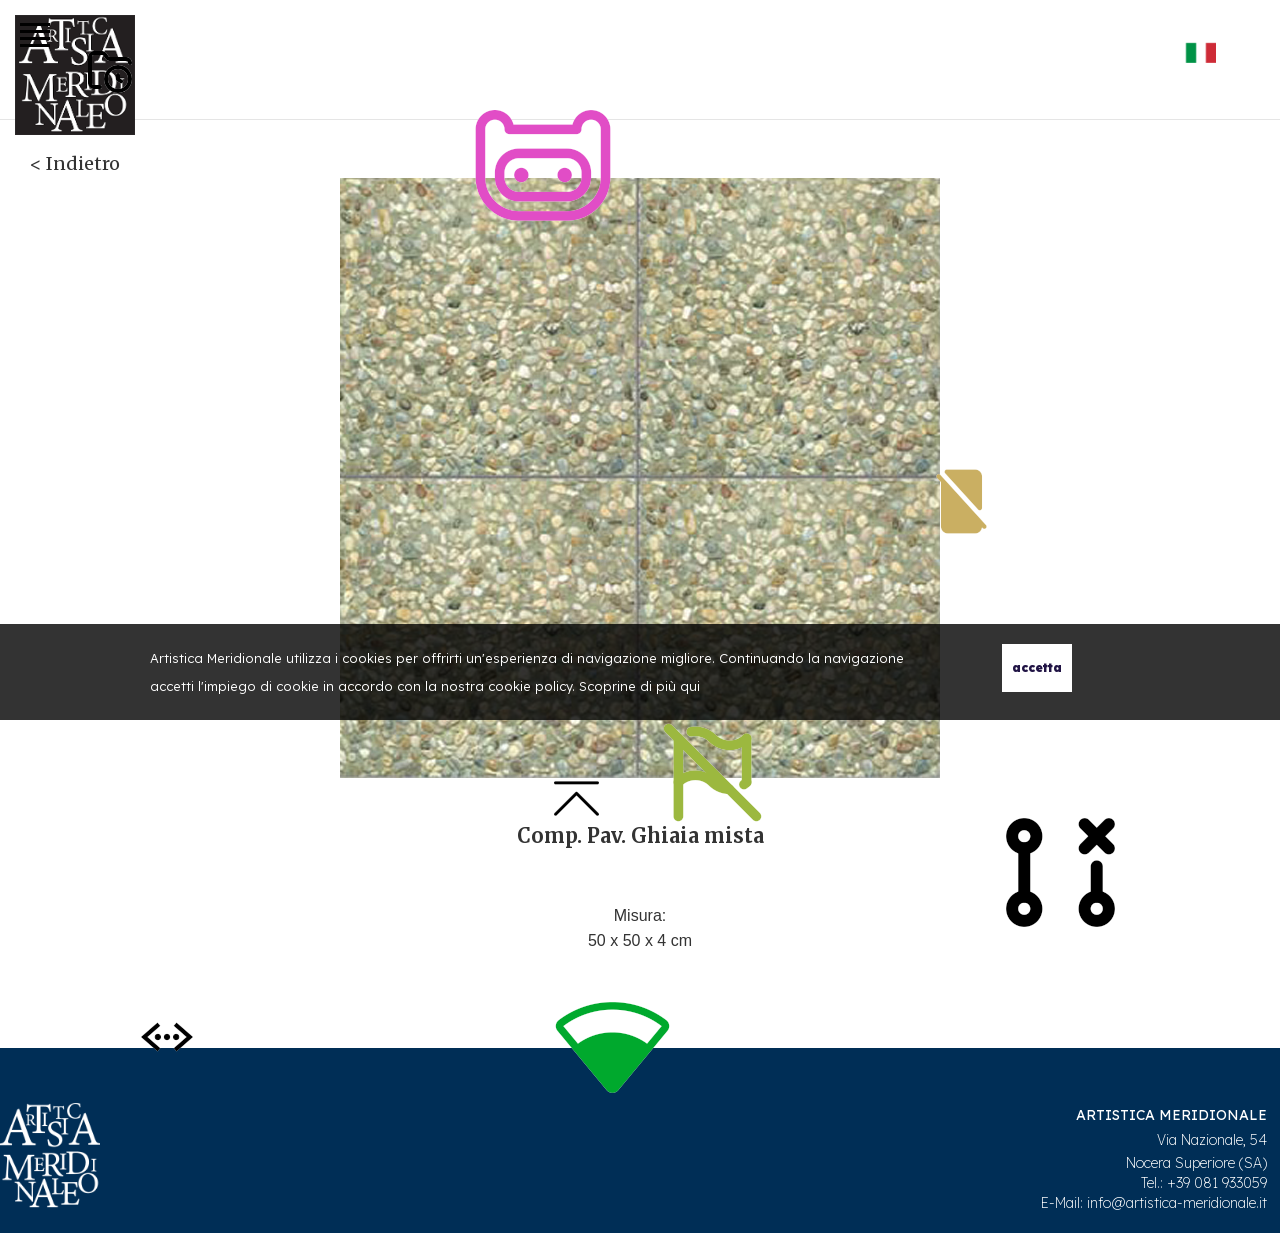  Describe the element at coordinates (110, 71) in the screenshot. I see `view file history or recent activity` at that location.